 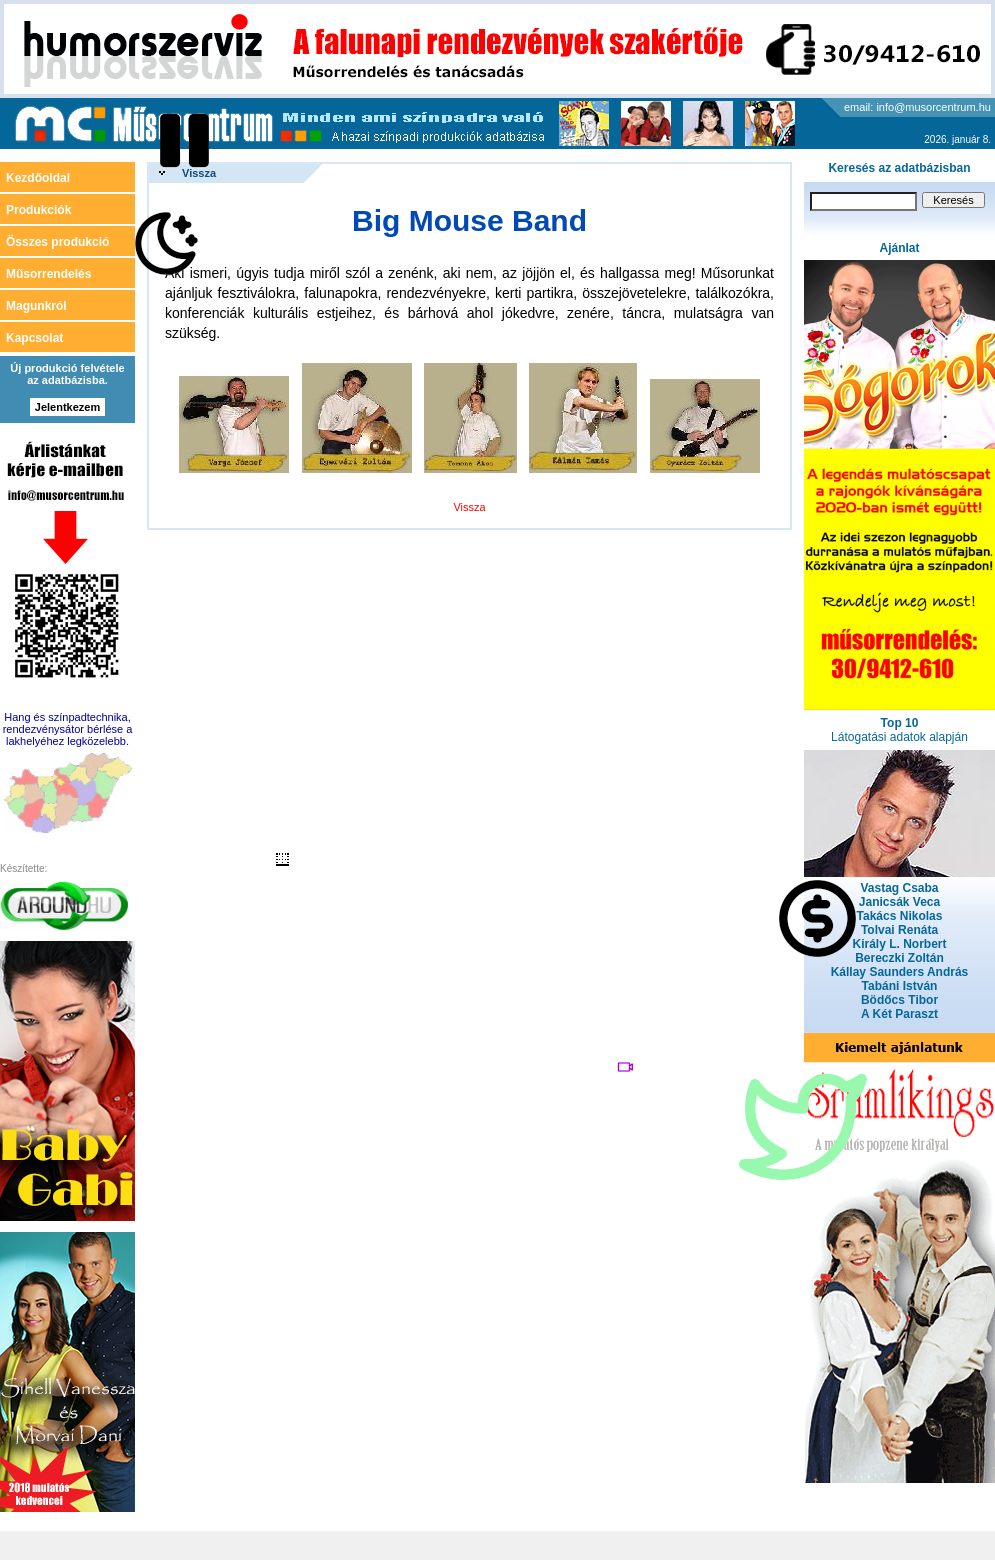 What do you see at coordinates (625, 1067) in the screenshot?
I see `start a video call` at bounding box center [625, 1067].